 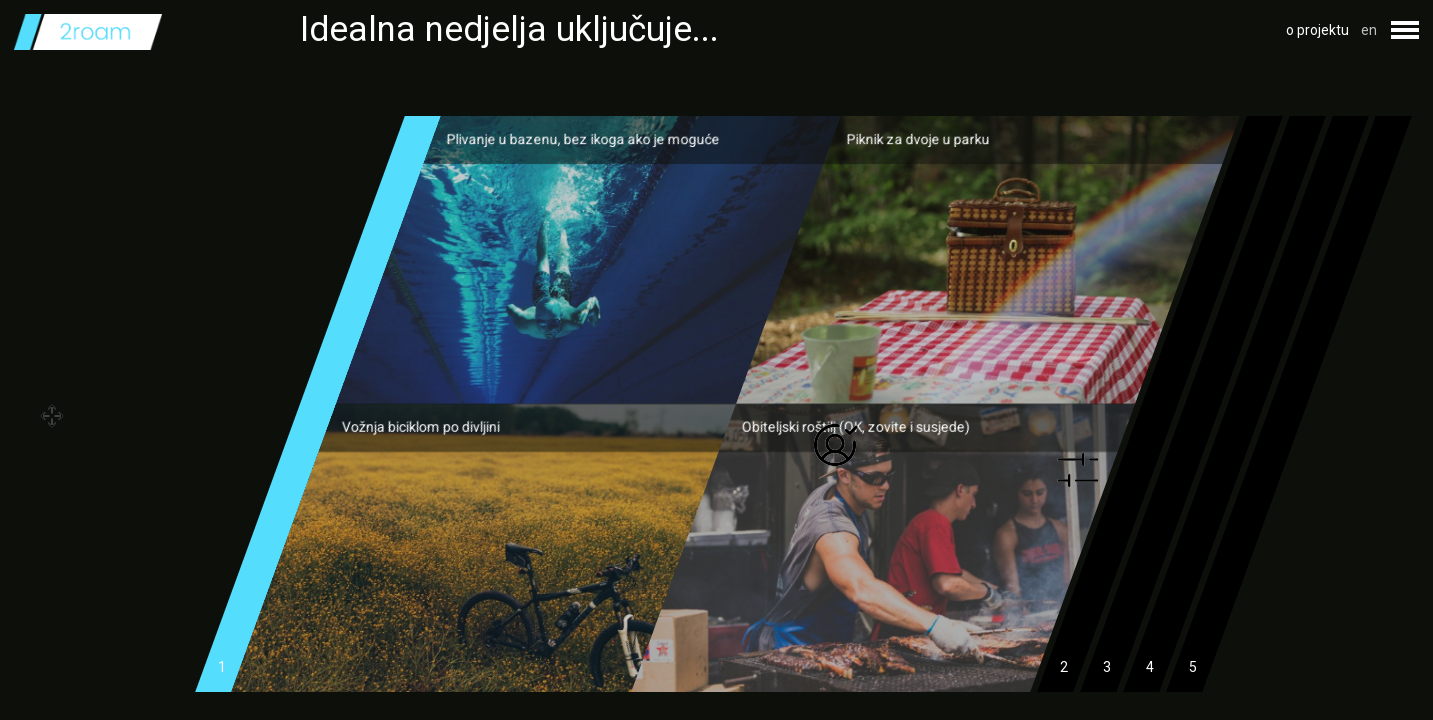 What do you see at coordinates (1078, 470) in the screenshot?
I see `adjust settings or preferences` at bounding box center [1078, 470].